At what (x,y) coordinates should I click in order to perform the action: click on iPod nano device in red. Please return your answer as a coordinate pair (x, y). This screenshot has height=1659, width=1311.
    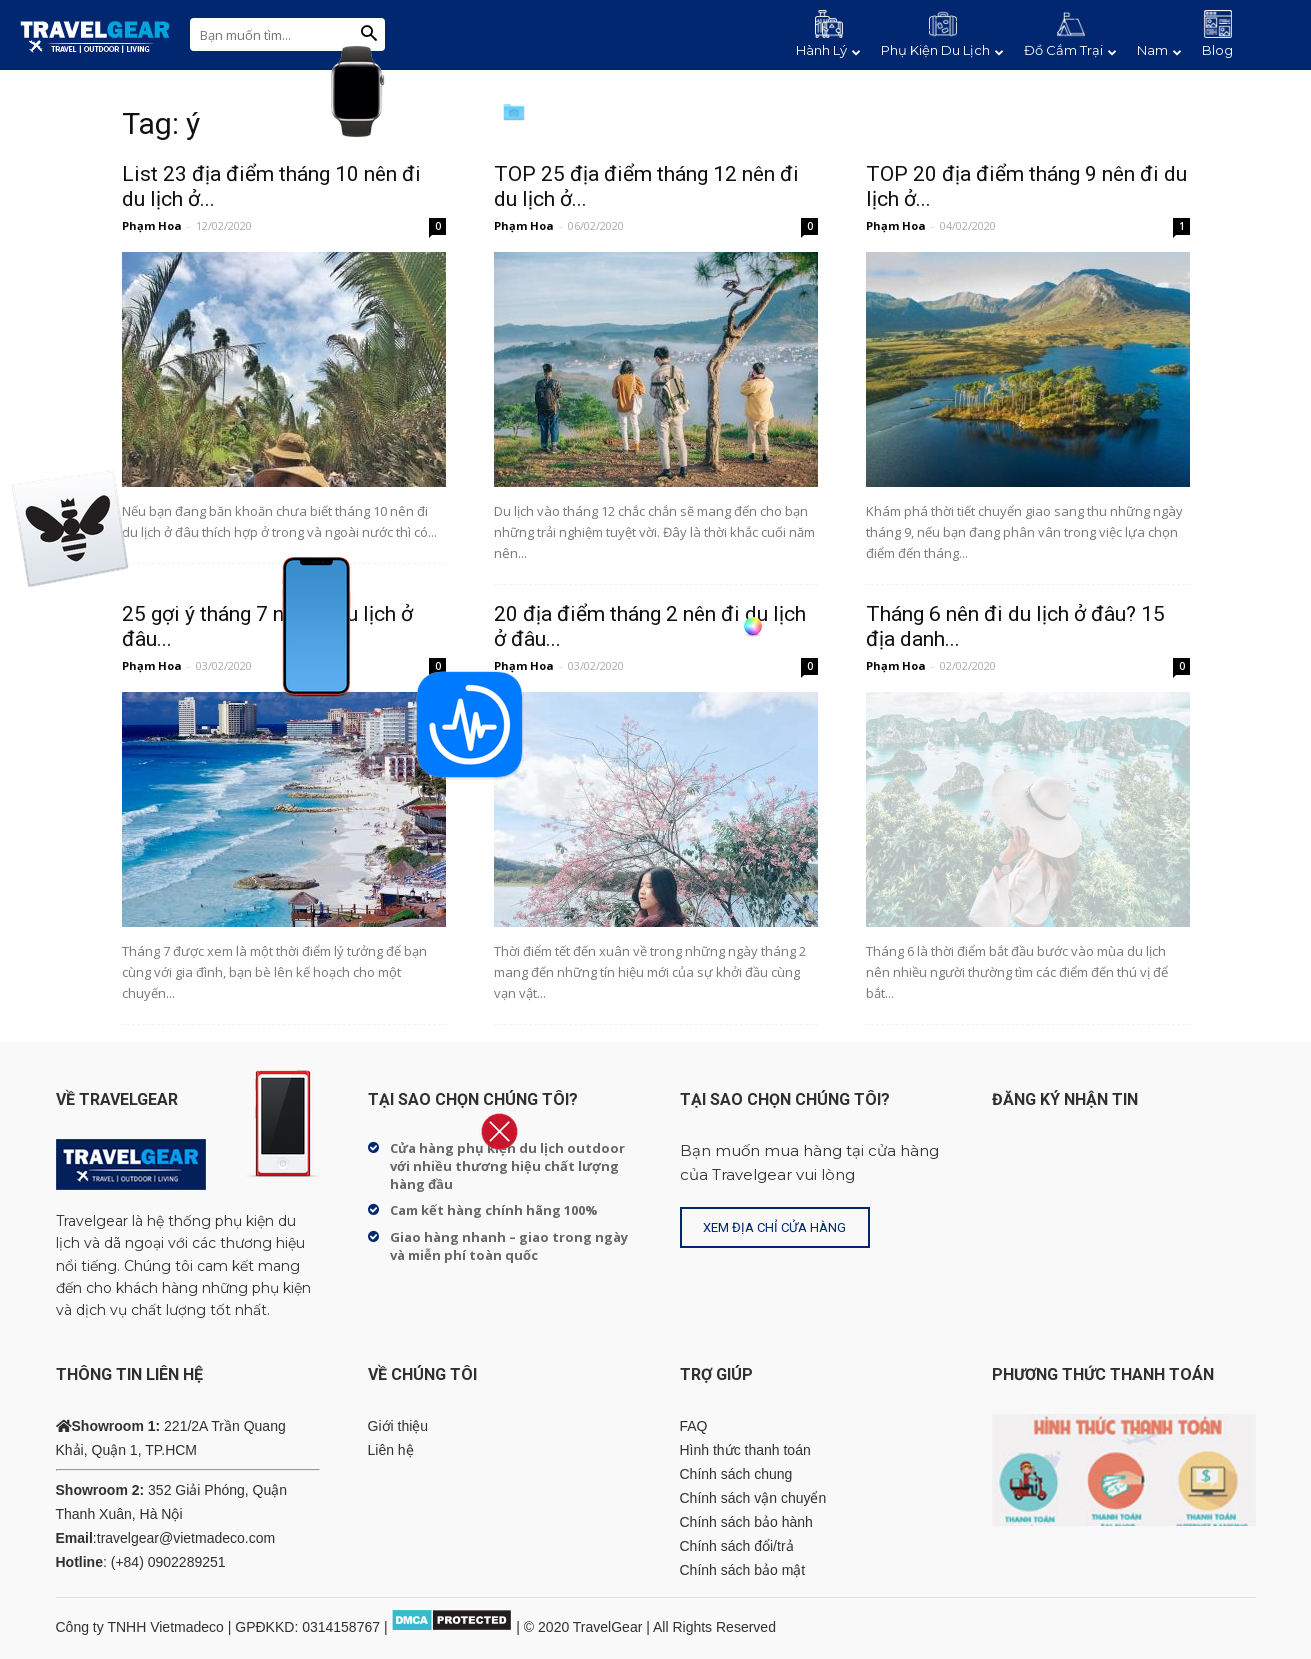
    Looking at the image, I should click on (283, 1124).